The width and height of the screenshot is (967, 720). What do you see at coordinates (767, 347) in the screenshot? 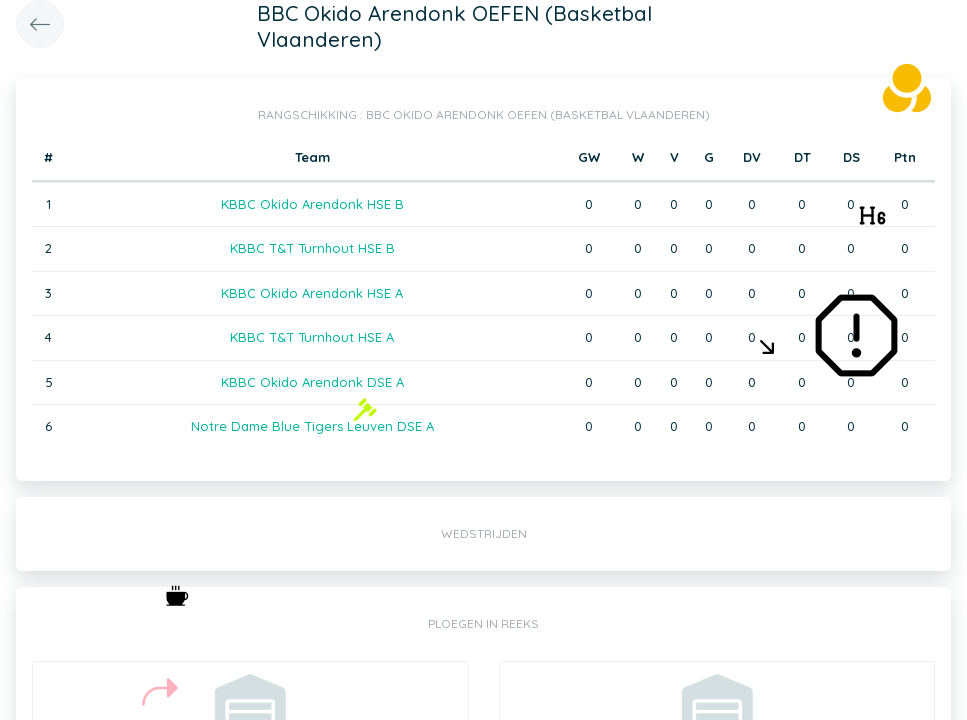
I see `navigate to the next item below` at bounding box center [767, 347].